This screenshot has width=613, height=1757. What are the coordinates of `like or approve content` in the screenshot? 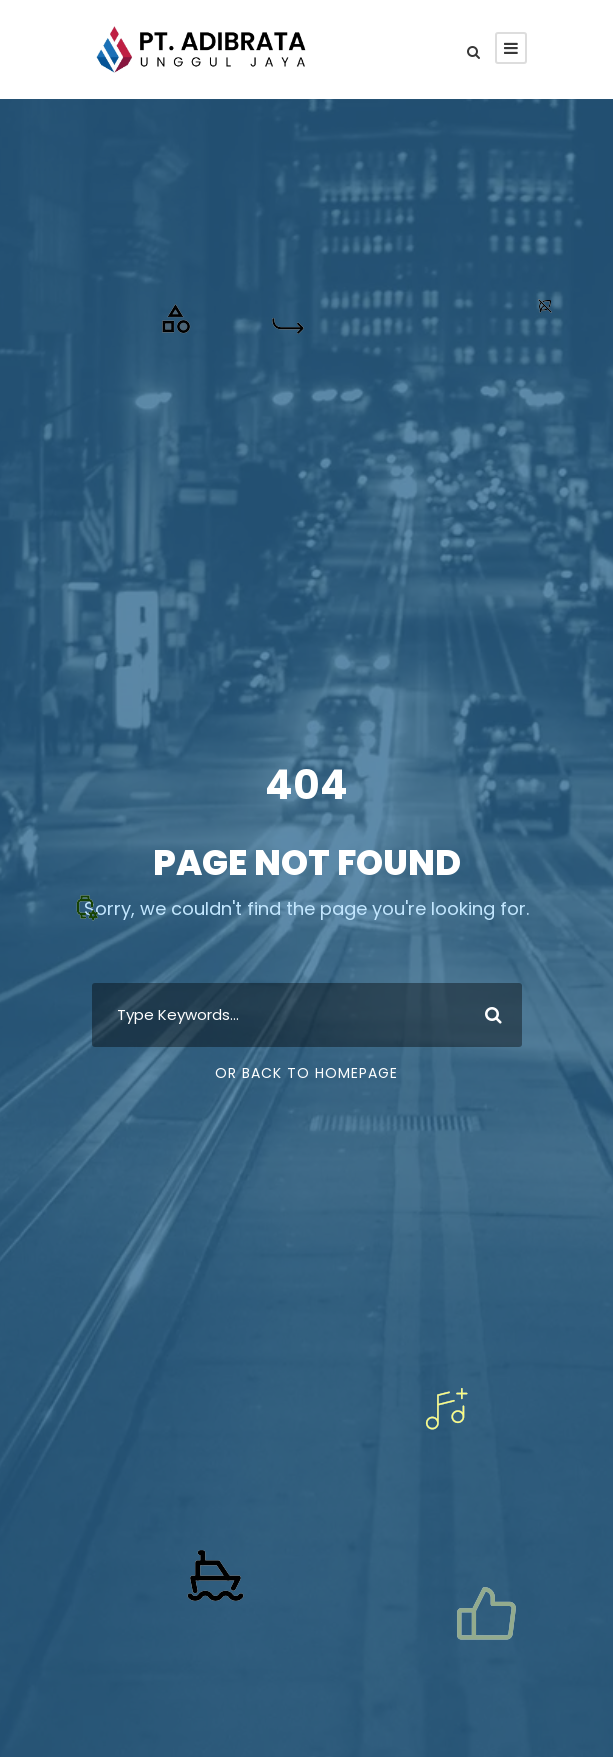 It's located at (486, 1616).